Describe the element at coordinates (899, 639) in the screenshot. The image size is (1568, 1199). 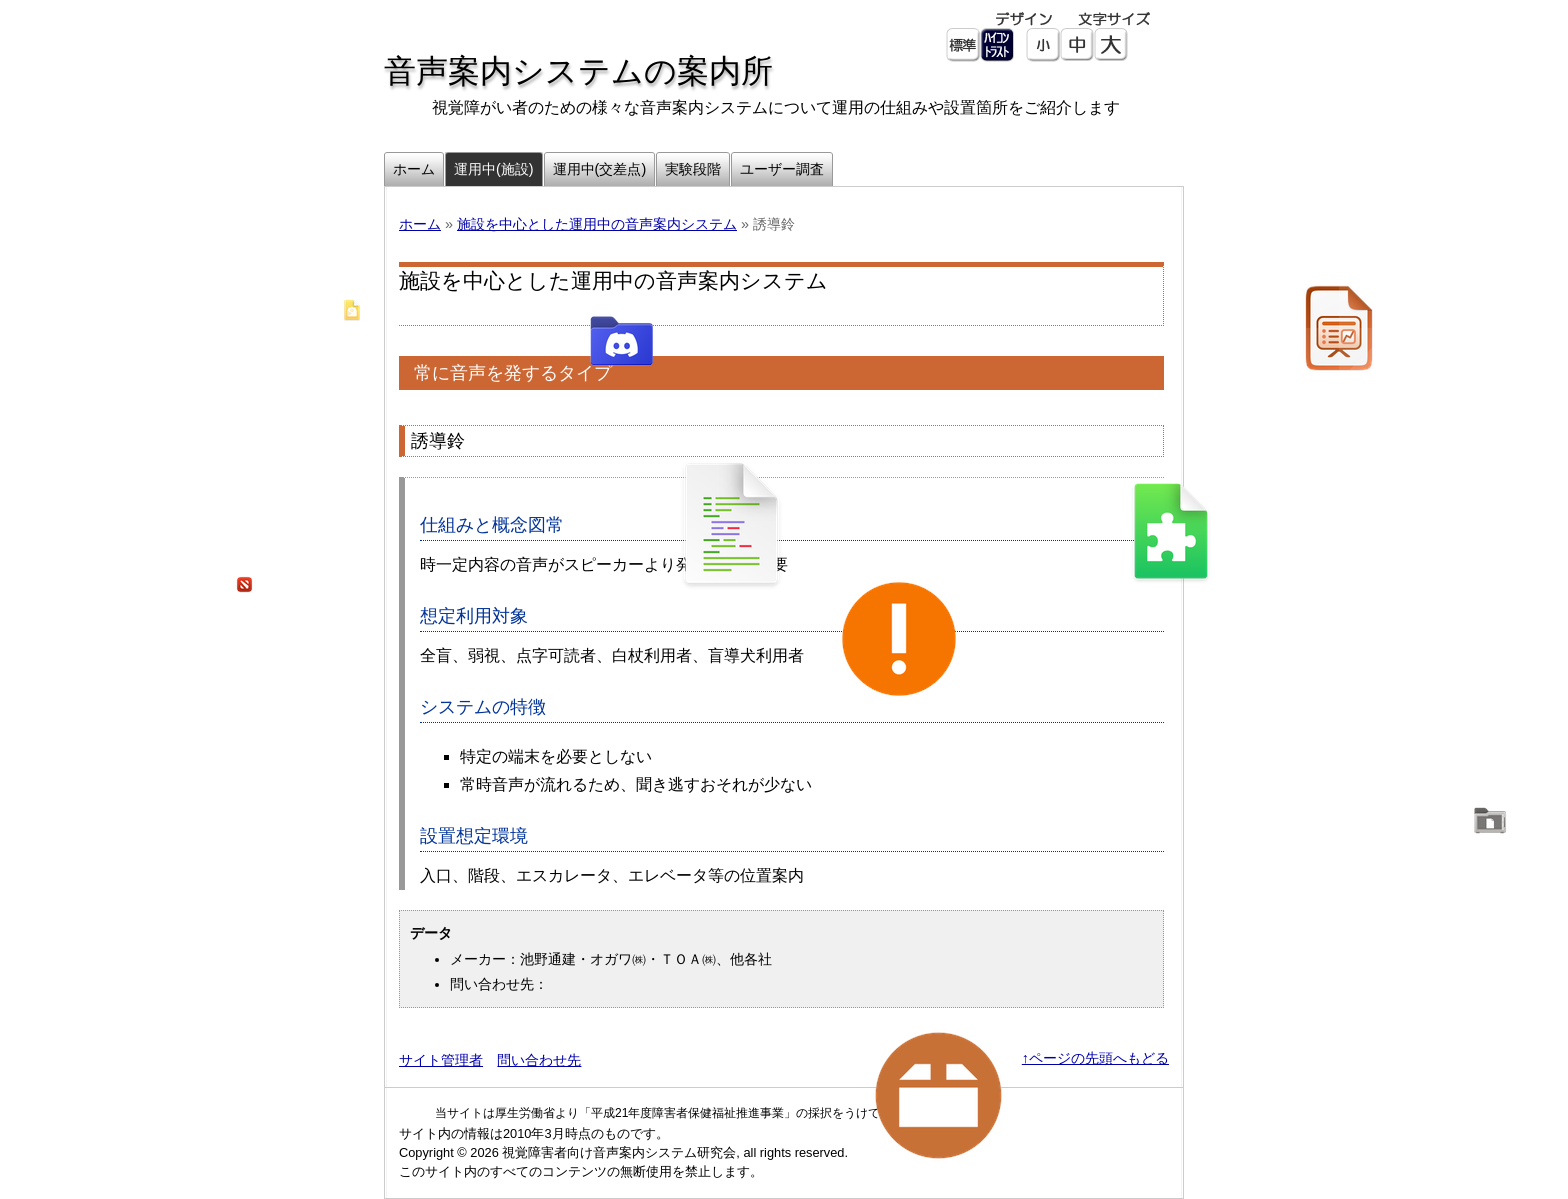
I see `indicates a warning or caution state` at that location.